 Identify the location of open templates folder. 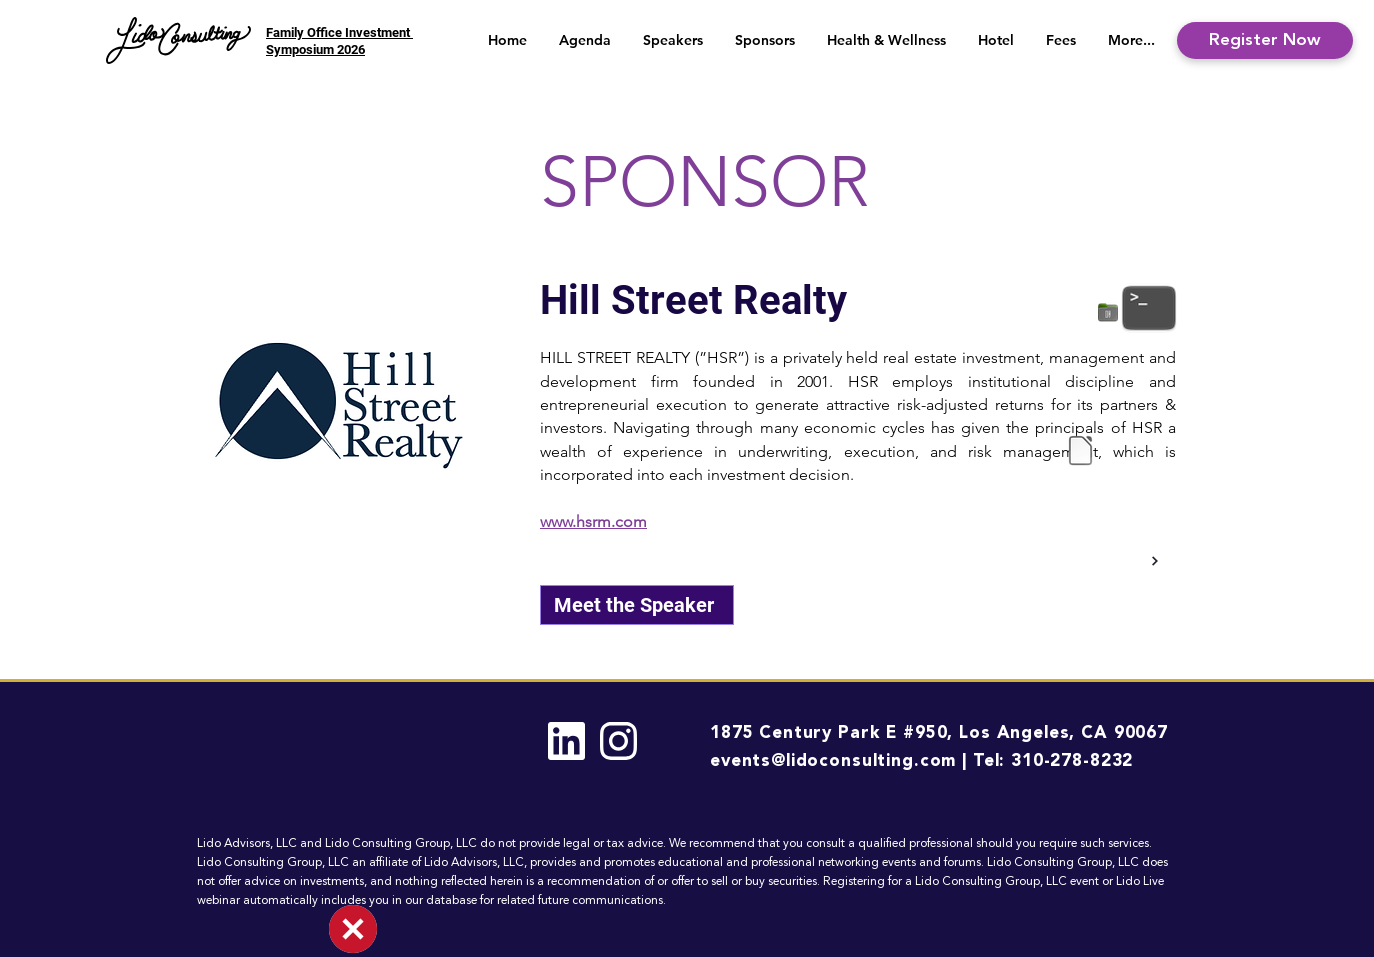
(1108, 312).